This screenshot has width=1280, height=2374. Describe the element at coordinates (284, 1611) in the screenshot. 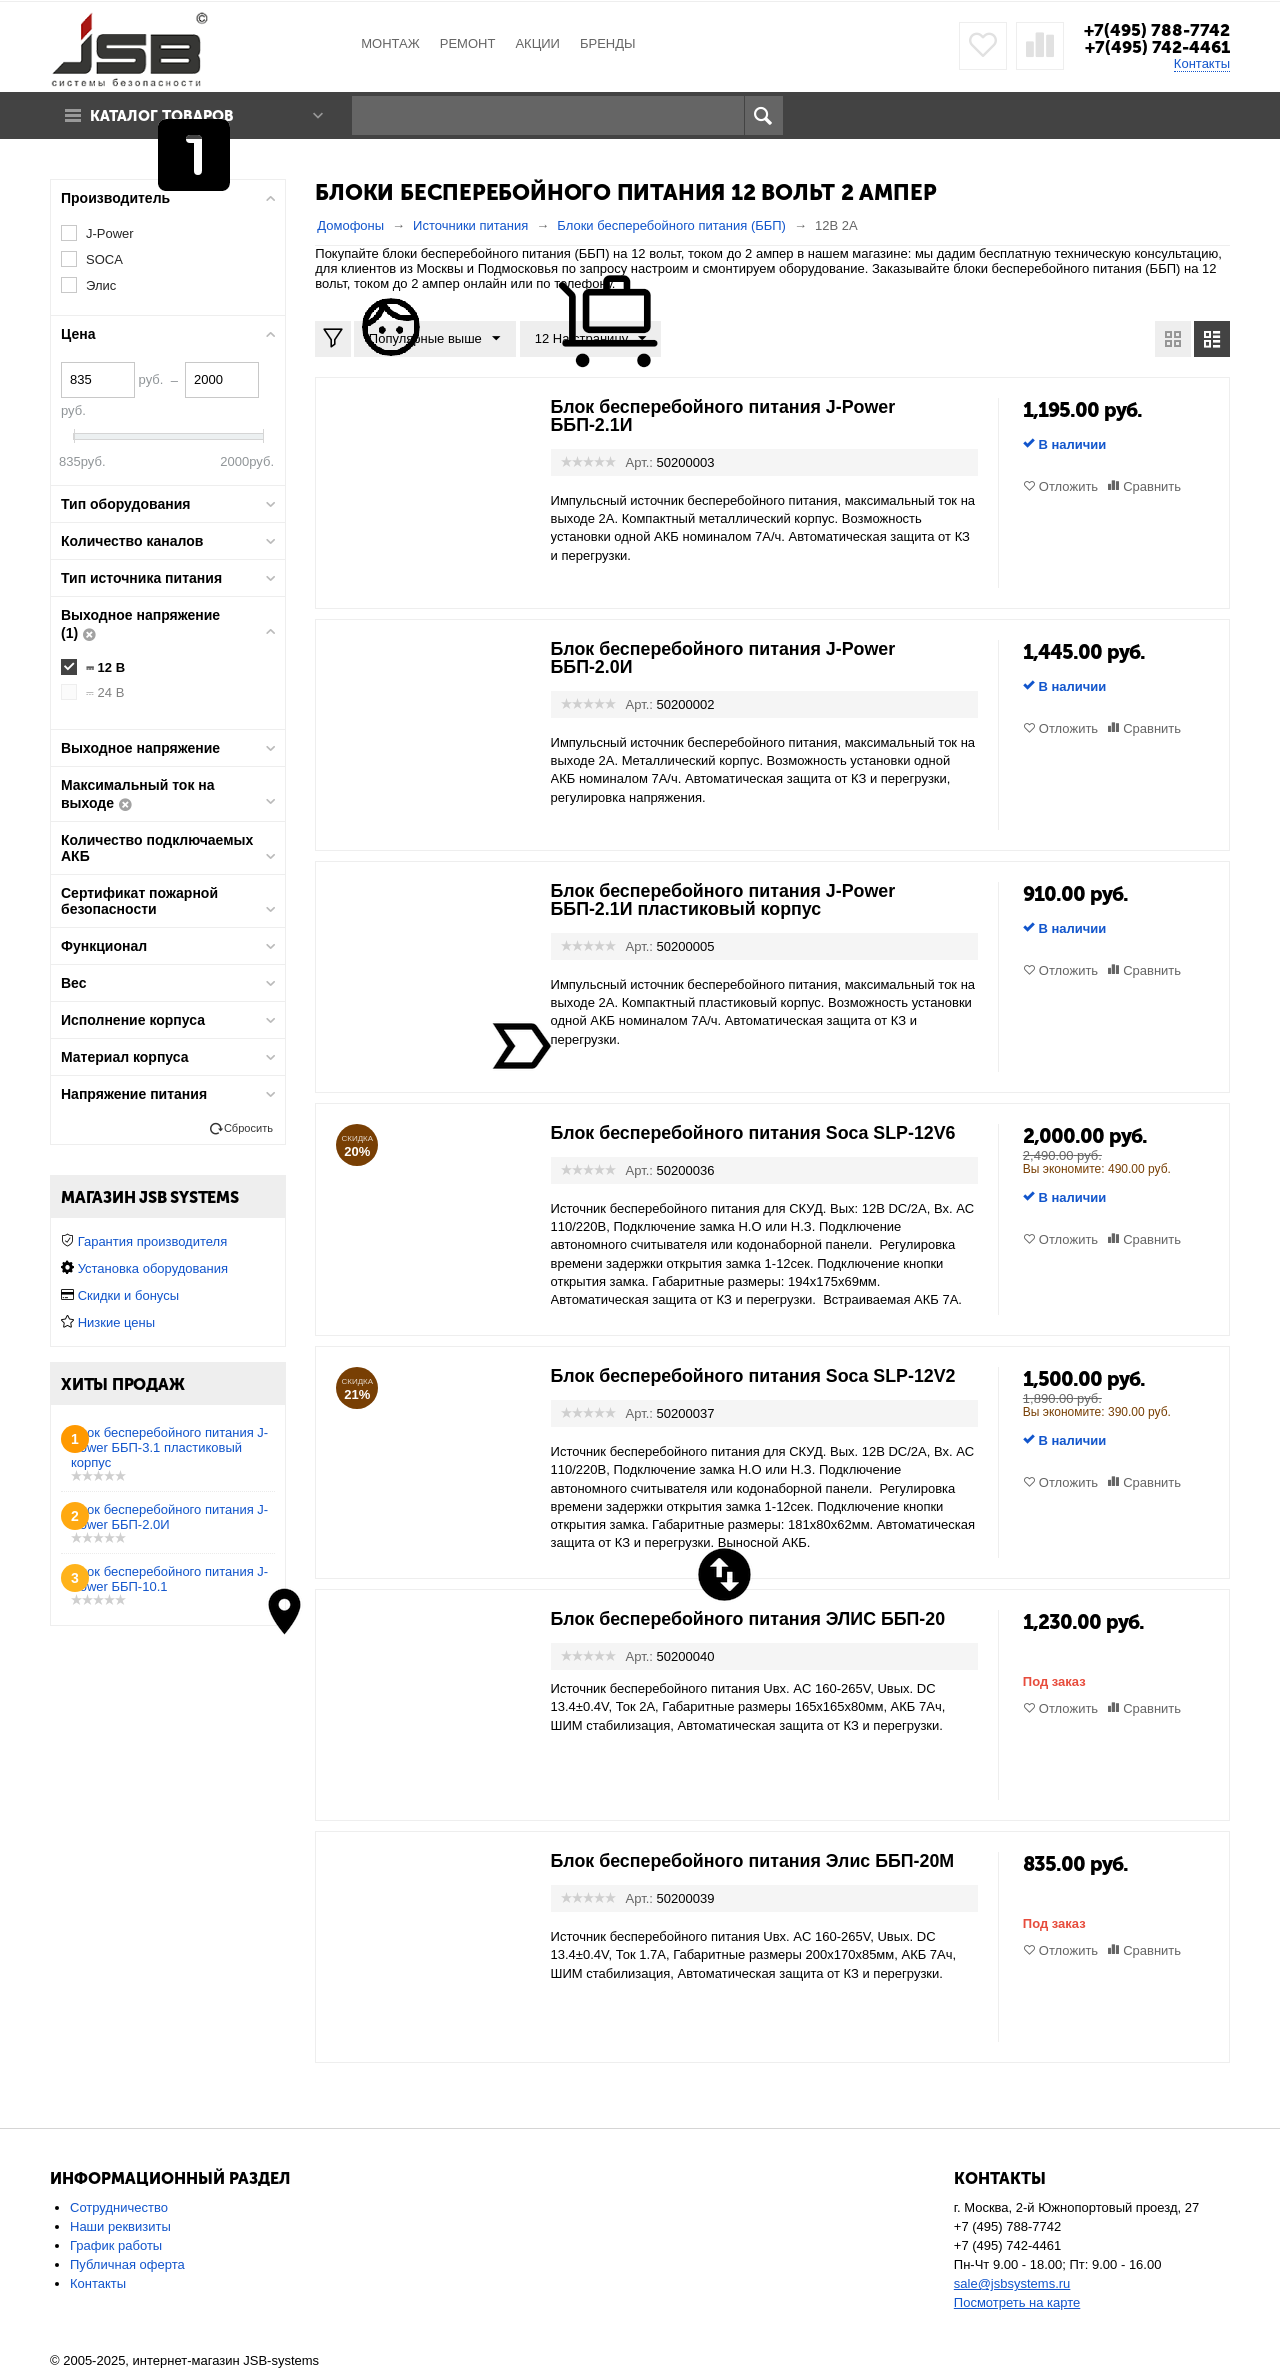

I see `view current location on map` at that location.